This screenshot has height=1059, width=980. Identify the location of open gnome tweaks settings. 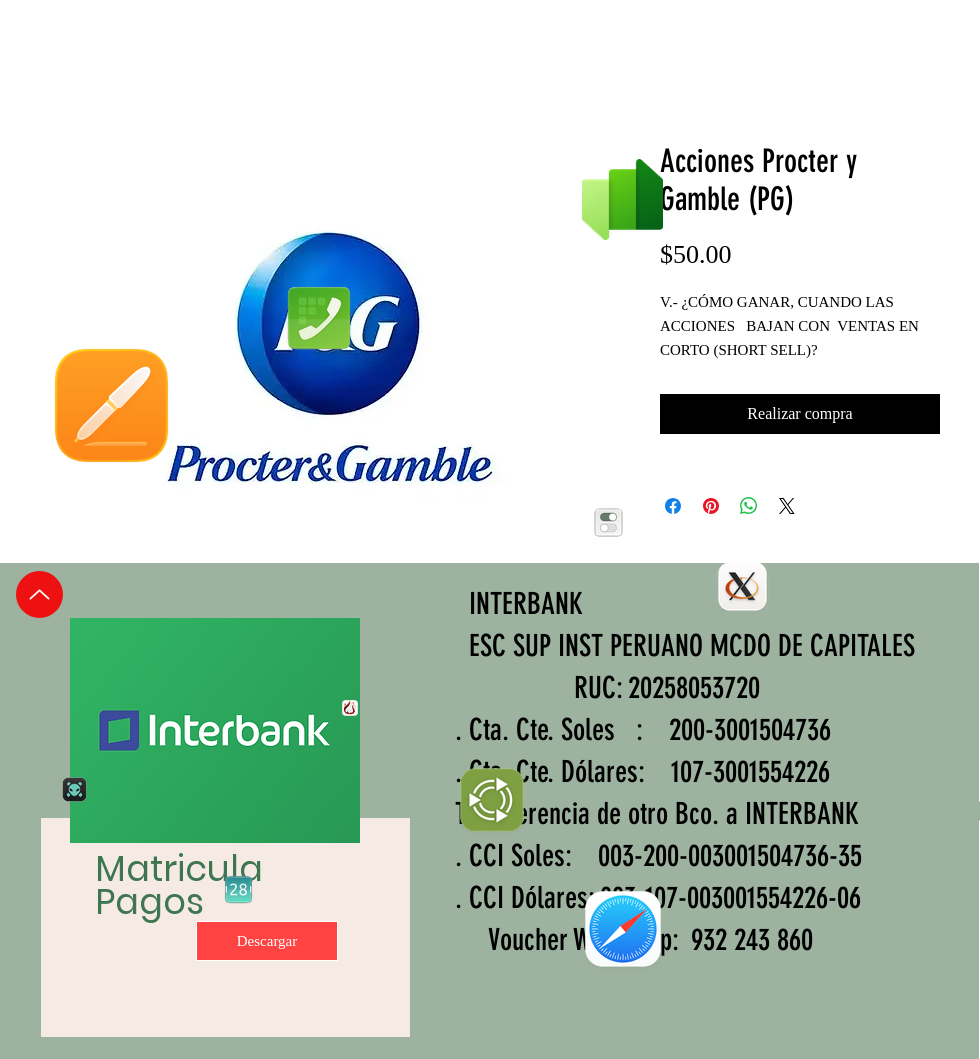
(608, 522).